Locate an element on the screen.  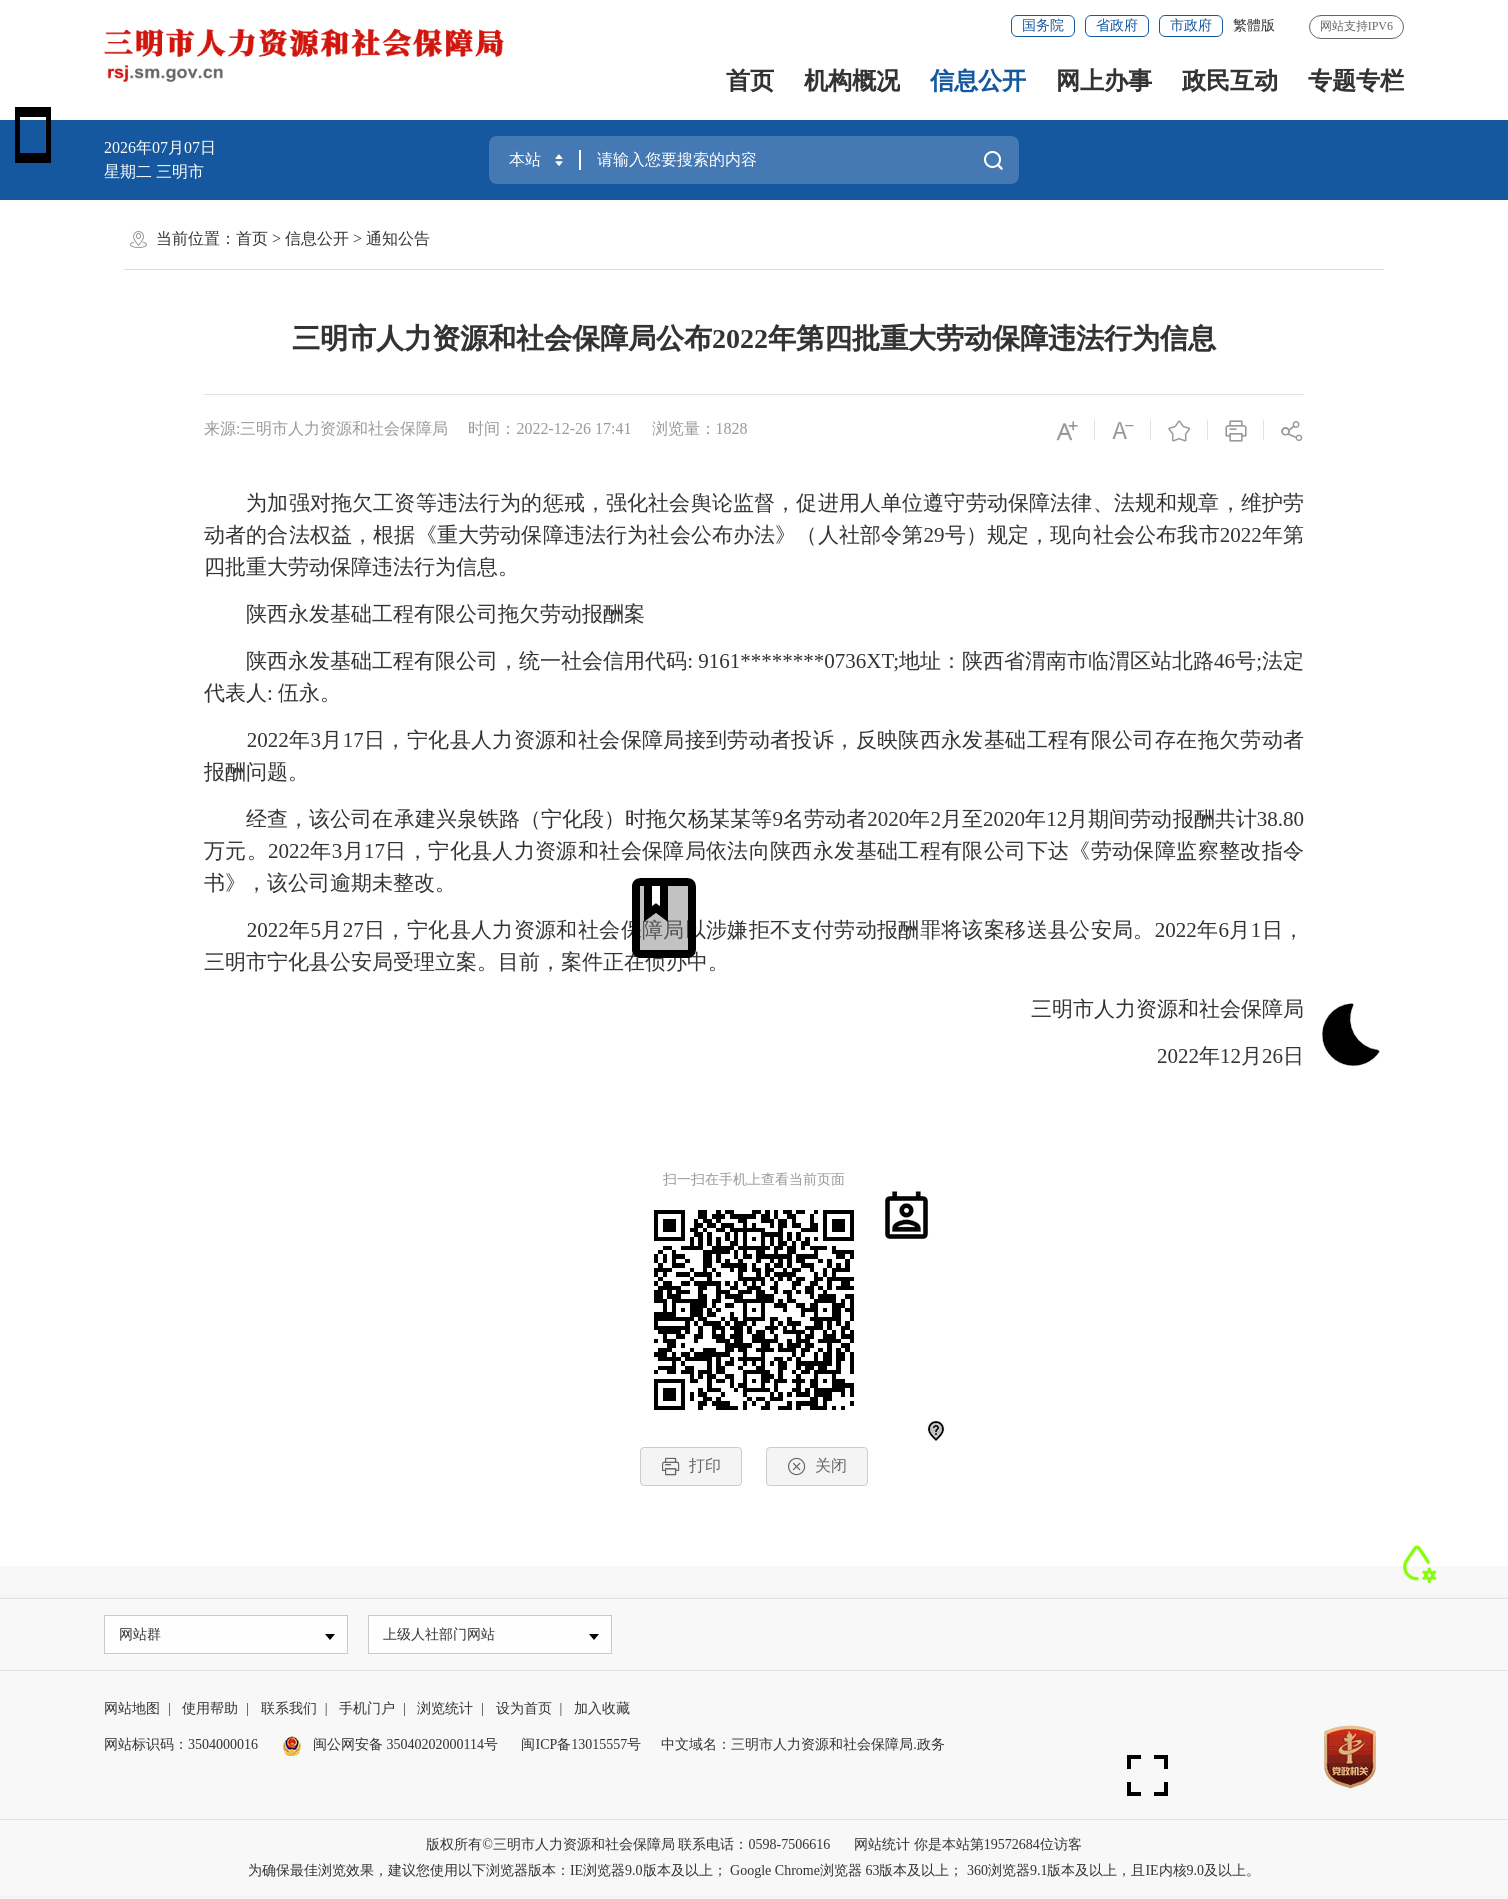
enable bedtime or sleep mode is located at coordinates (1353, 1034).